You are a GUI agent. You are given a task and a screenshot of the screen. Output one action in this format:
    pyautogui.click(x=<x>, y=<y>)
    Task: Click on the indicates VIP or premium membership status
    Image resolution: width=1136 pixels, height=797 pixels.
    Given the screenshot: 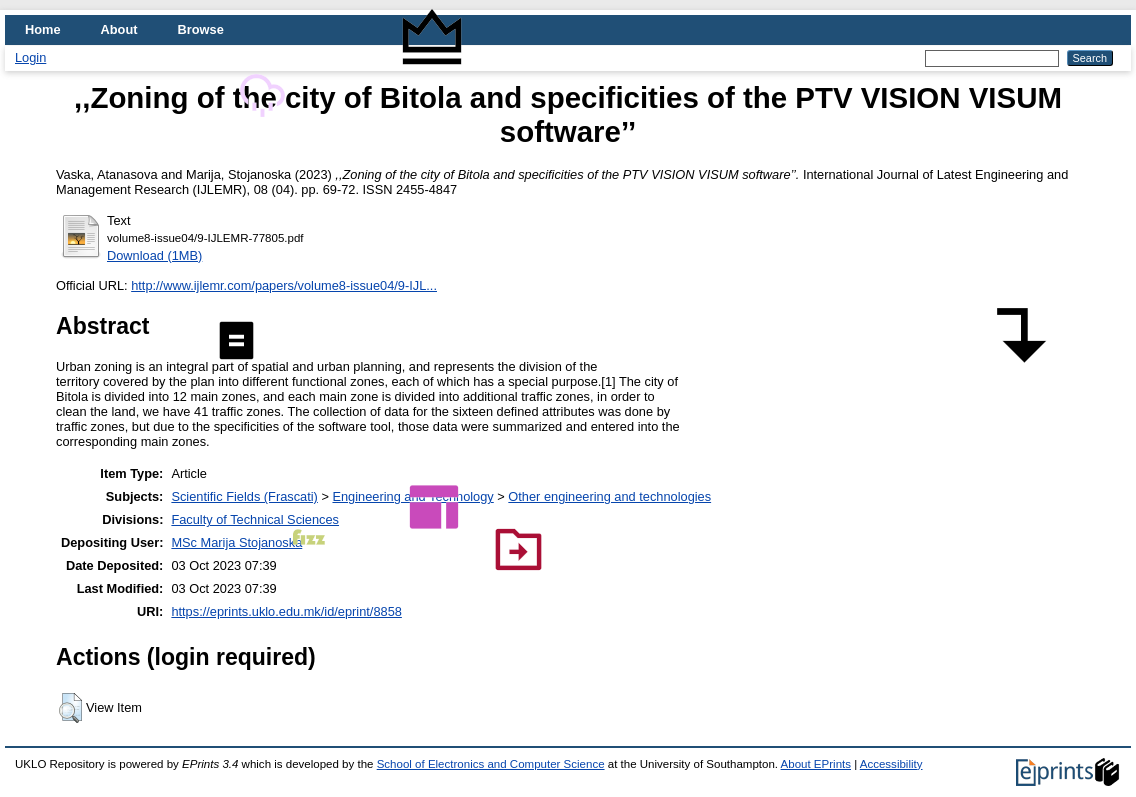 What is the action you would take?
    pyautogui.click(x=432, y=38)
    